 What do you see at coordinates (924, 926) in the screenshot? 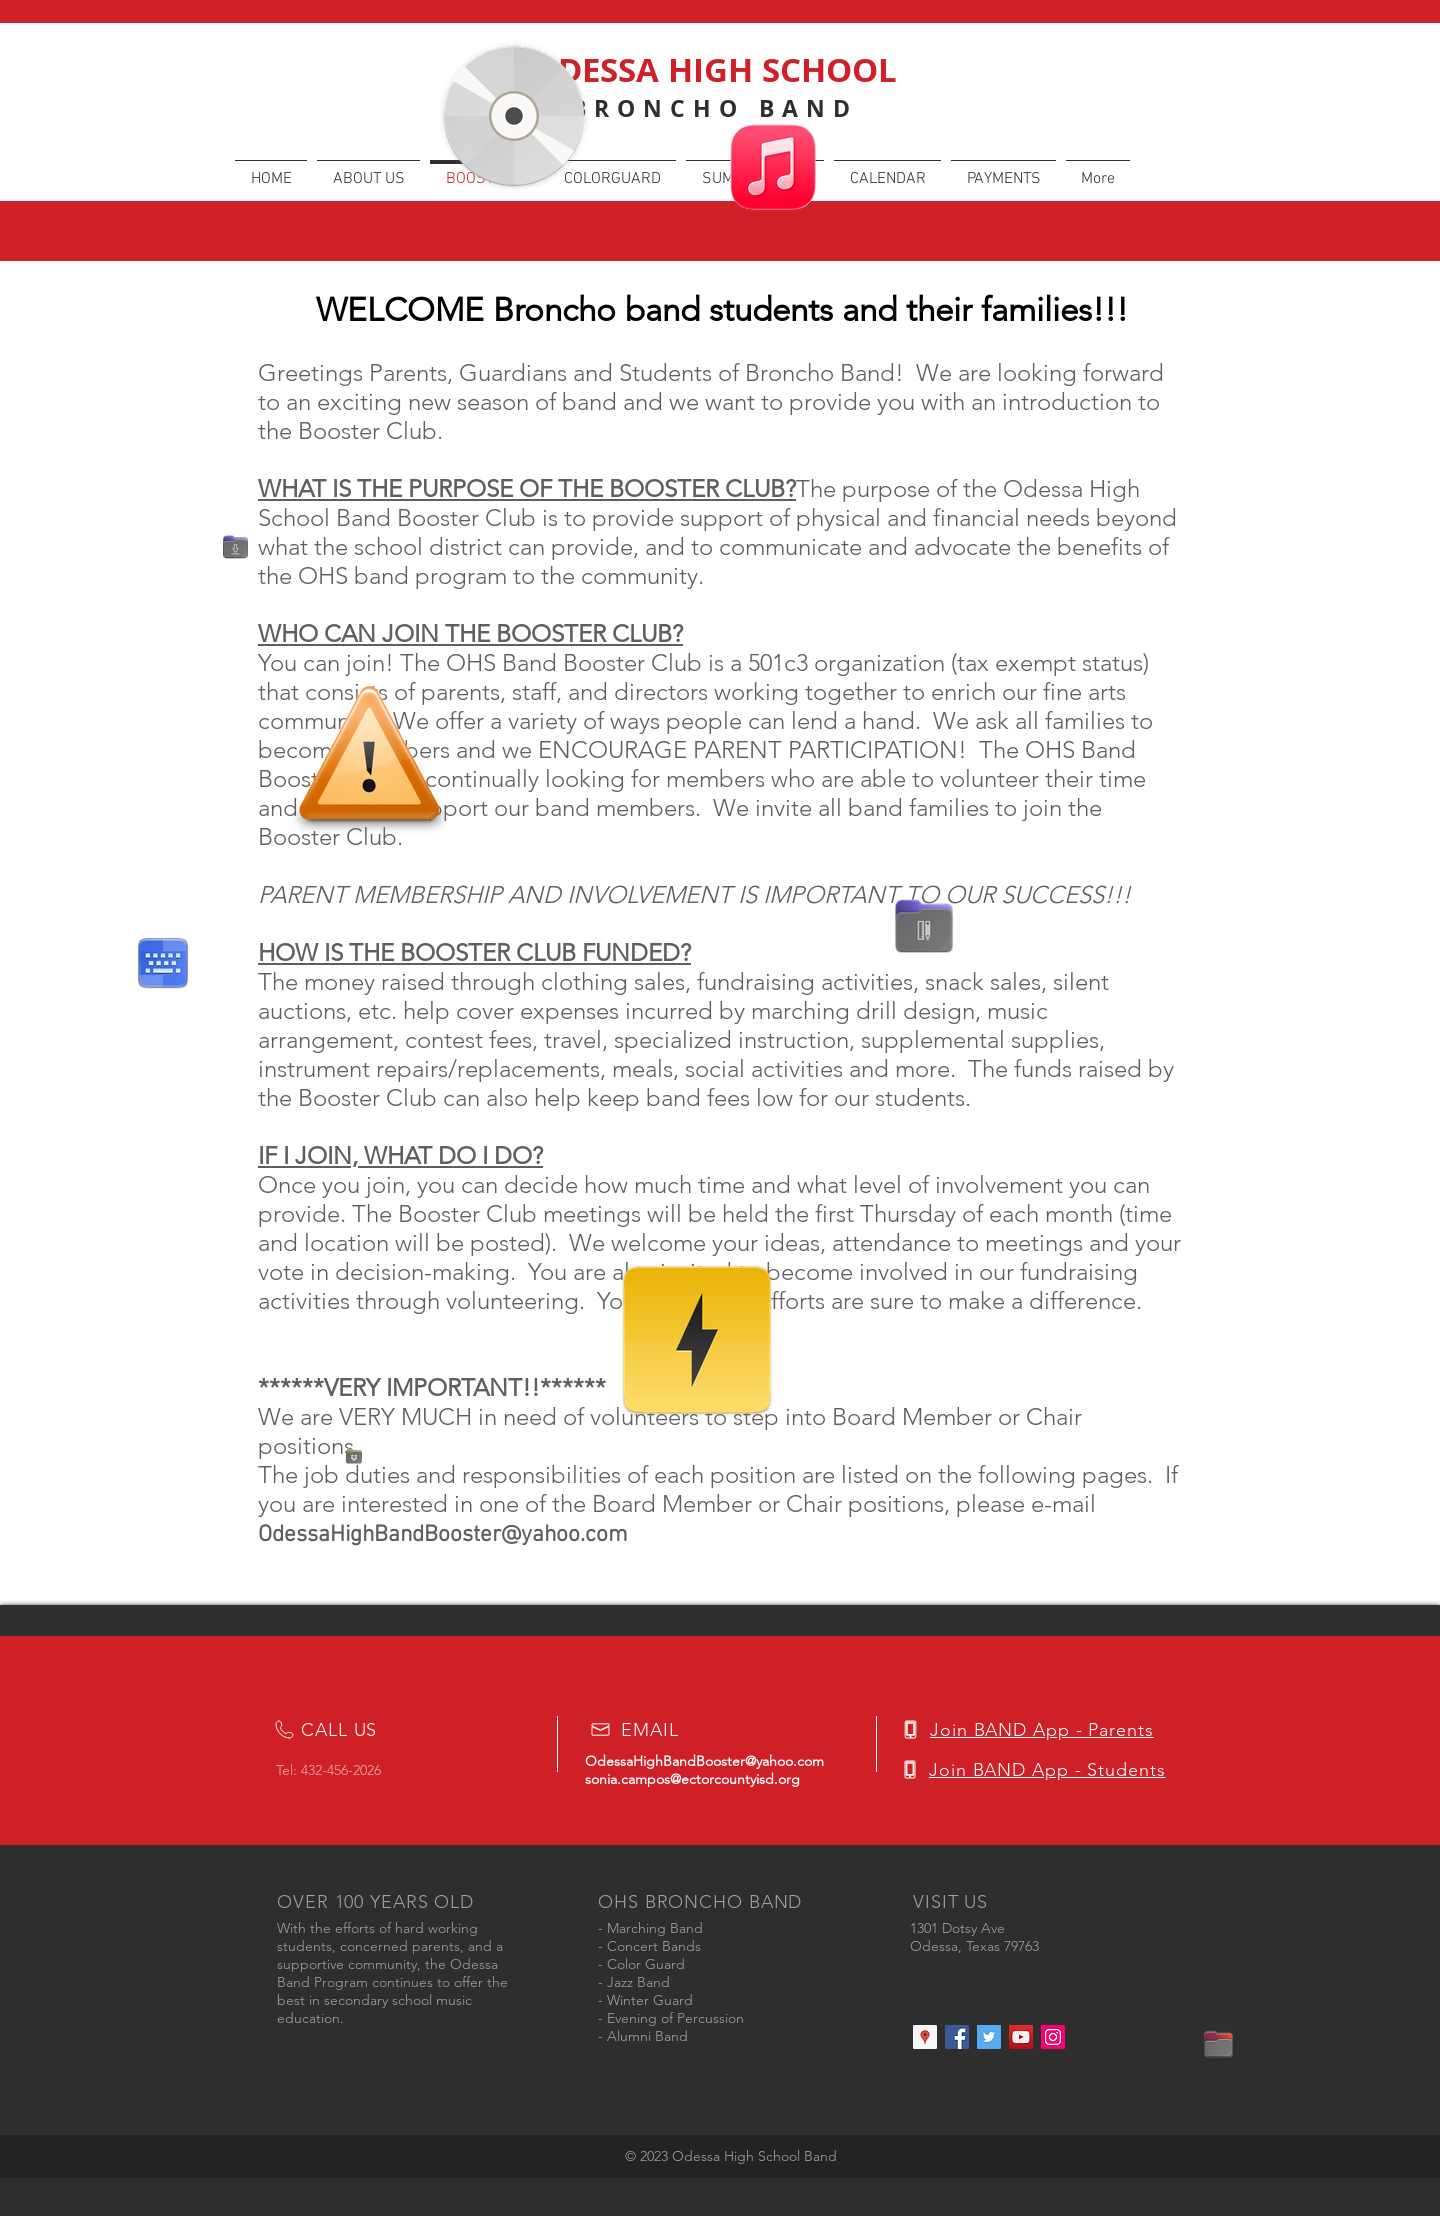
I see `access your templates folder` at bounding box center [924, 926].